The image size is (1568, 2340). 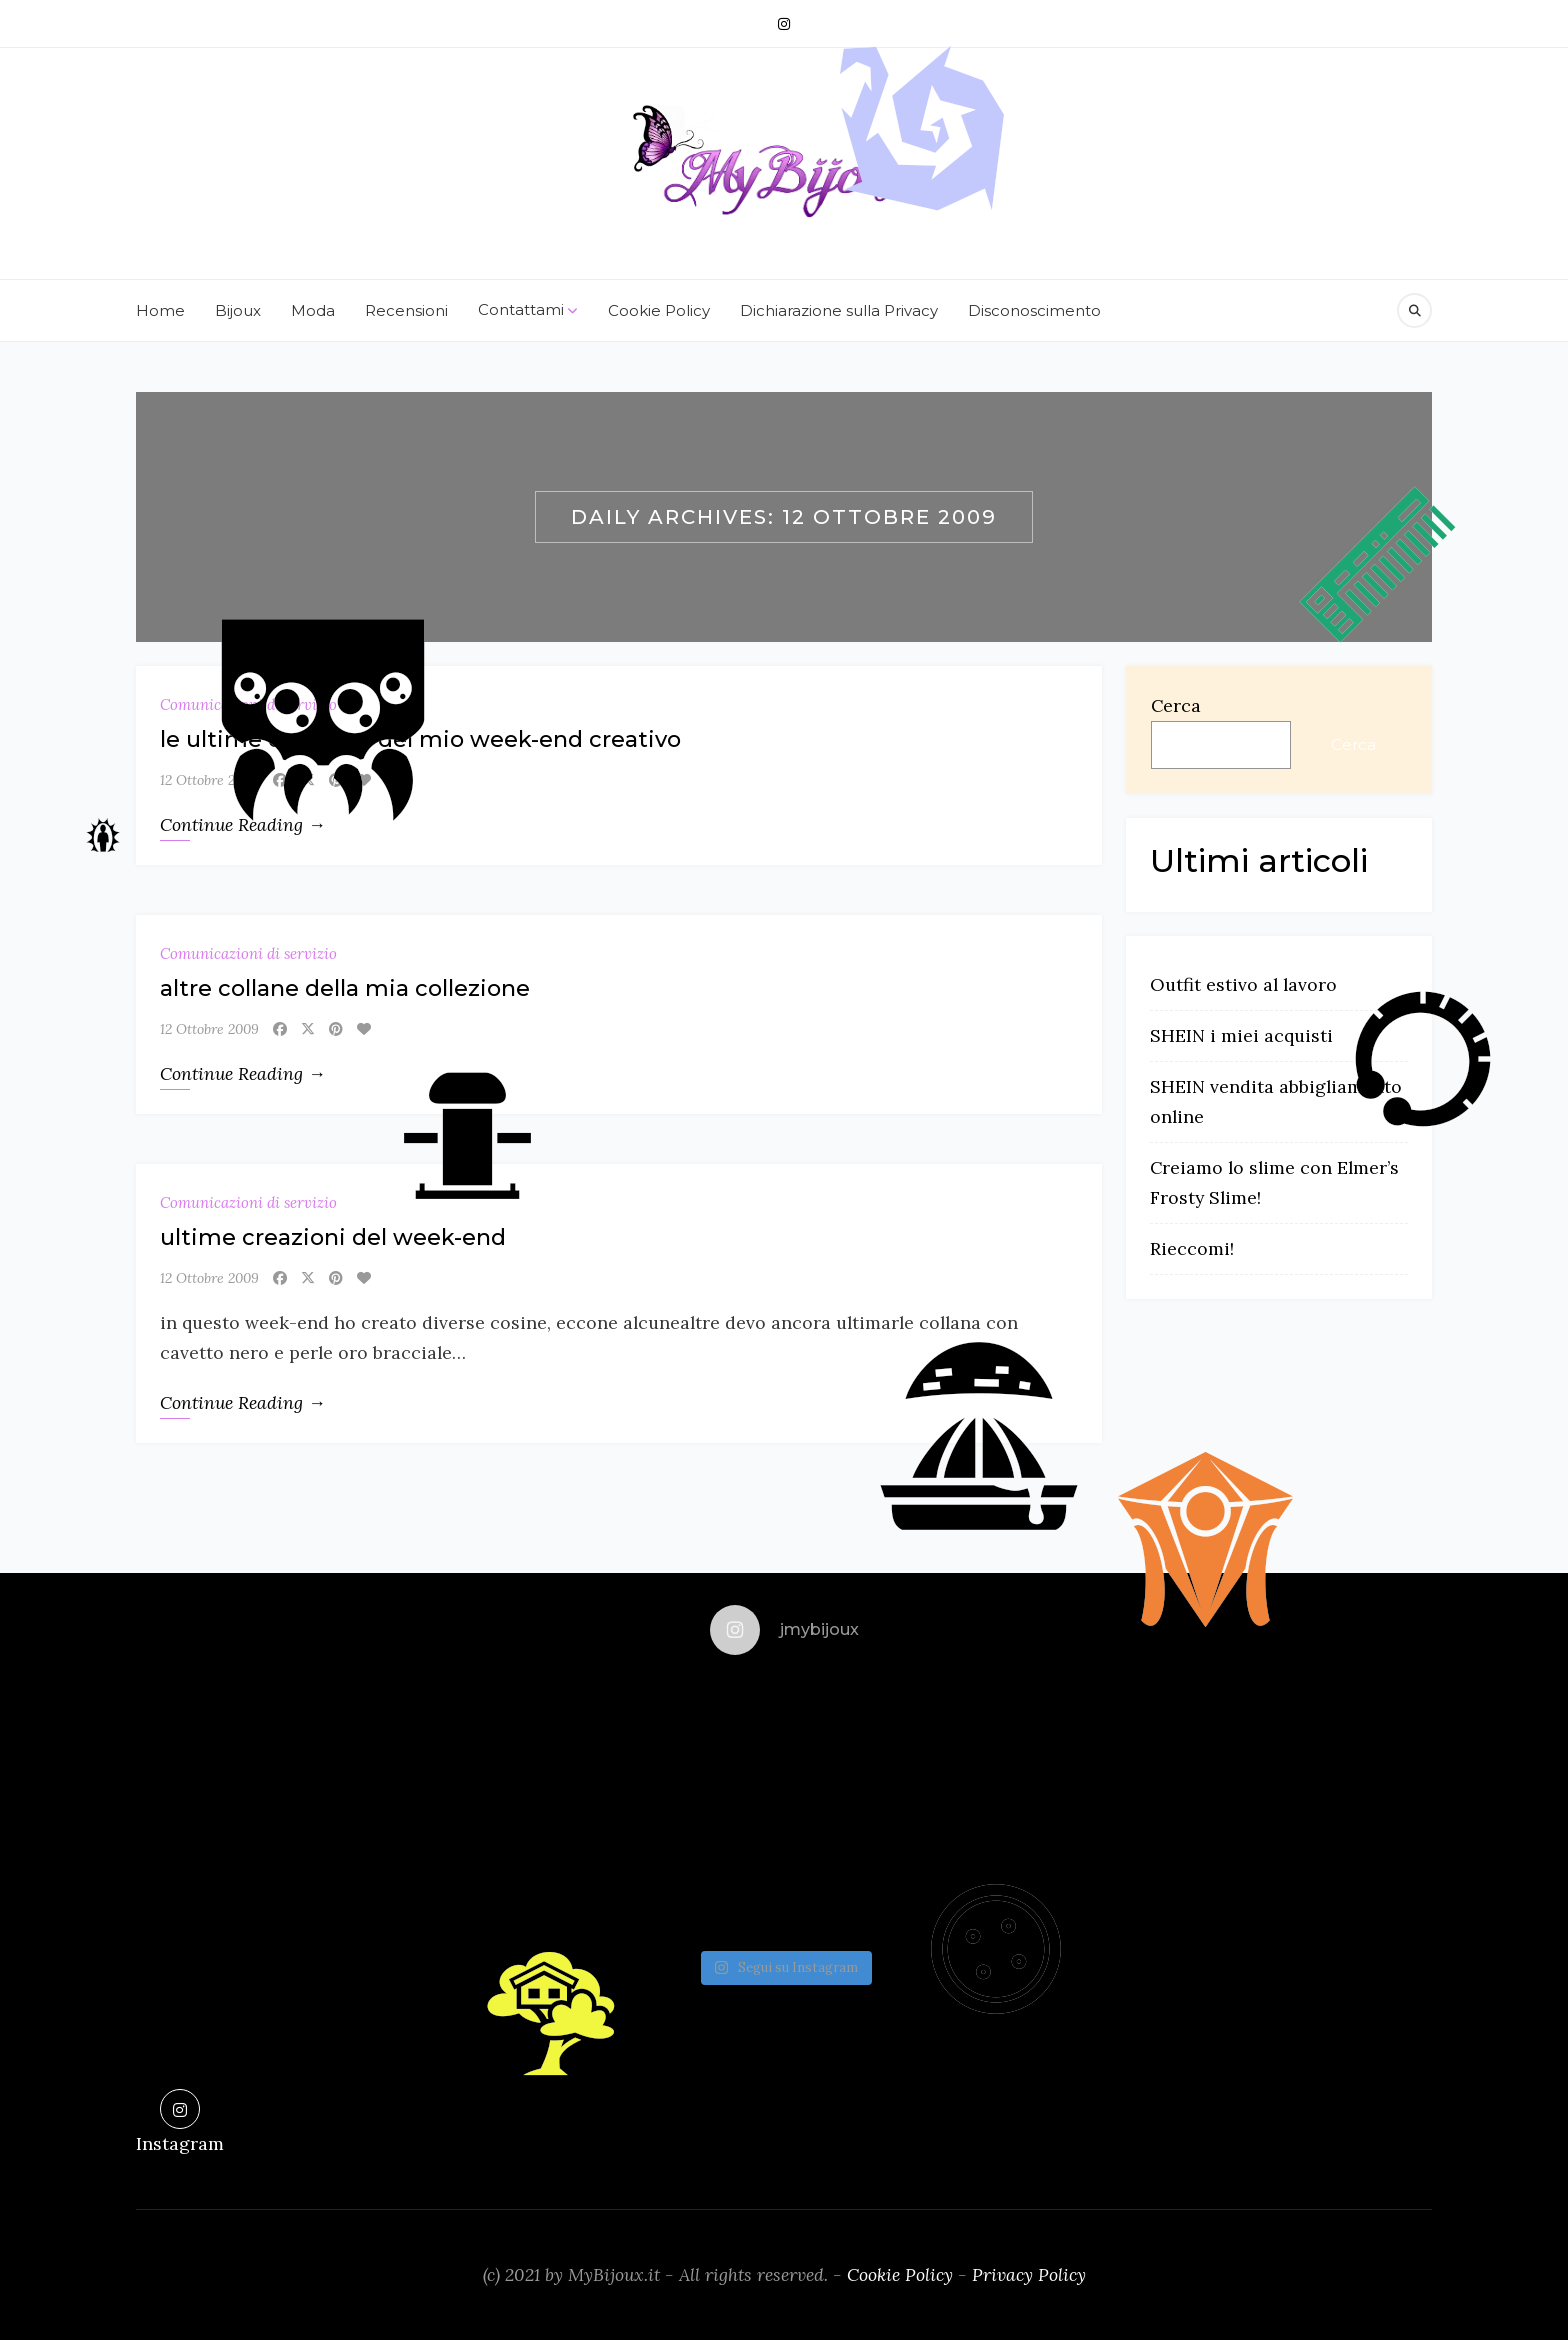 What do you see at coordinates (467, 1133) in the screenshot?
I see `indicates a docking or mooring point in a nautical game` at bounding box center [467, 1133].